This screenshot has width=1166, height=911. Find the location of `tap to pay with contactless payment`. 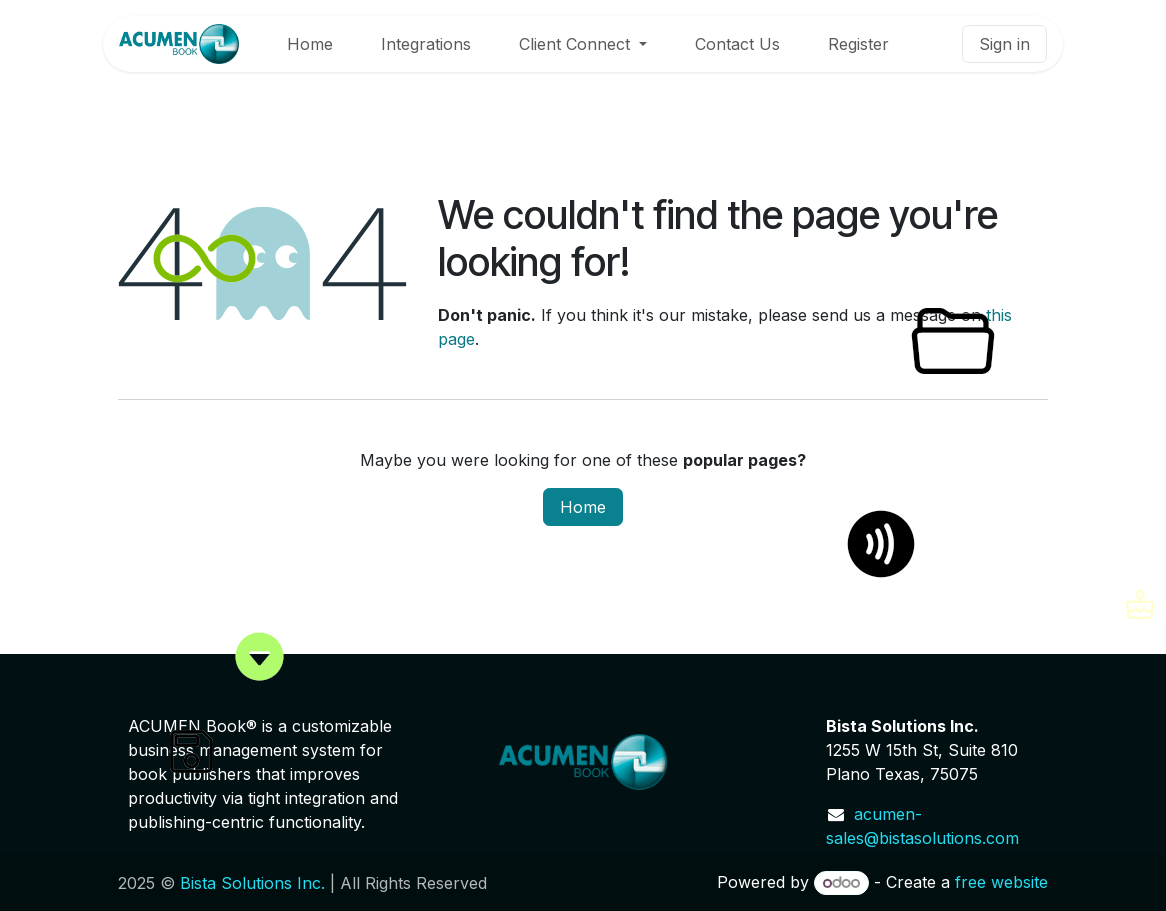

tap to pay with contactless payment is located at coordinates (881, 544).